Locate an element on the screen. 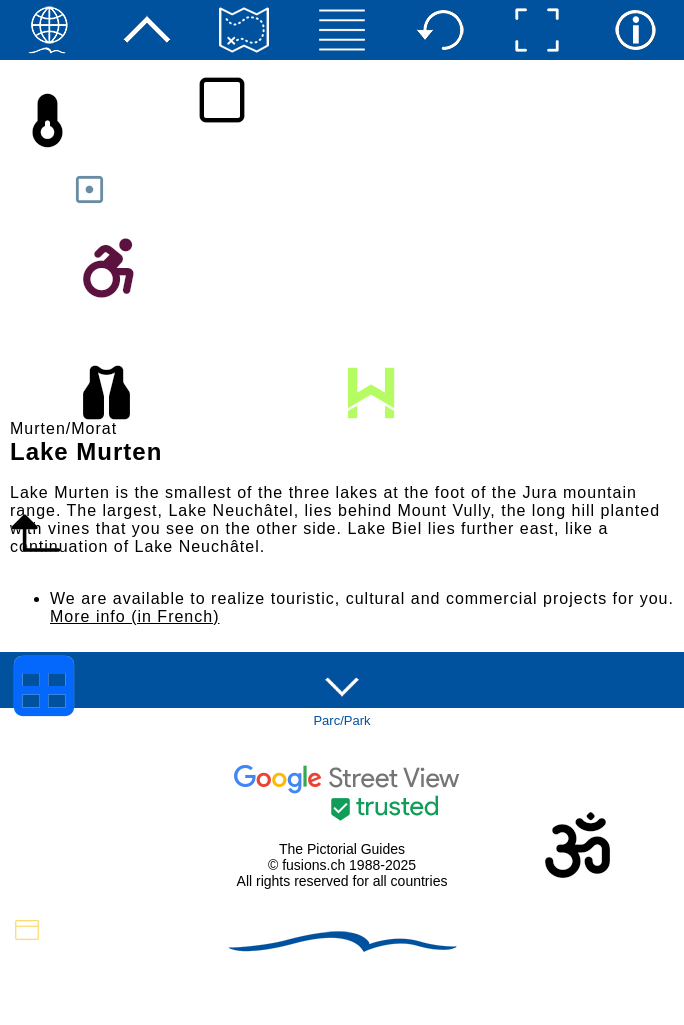 The height and width of the screenshot is (1025, 684). indicates low temperature reading is located at coordinates (47, 120).